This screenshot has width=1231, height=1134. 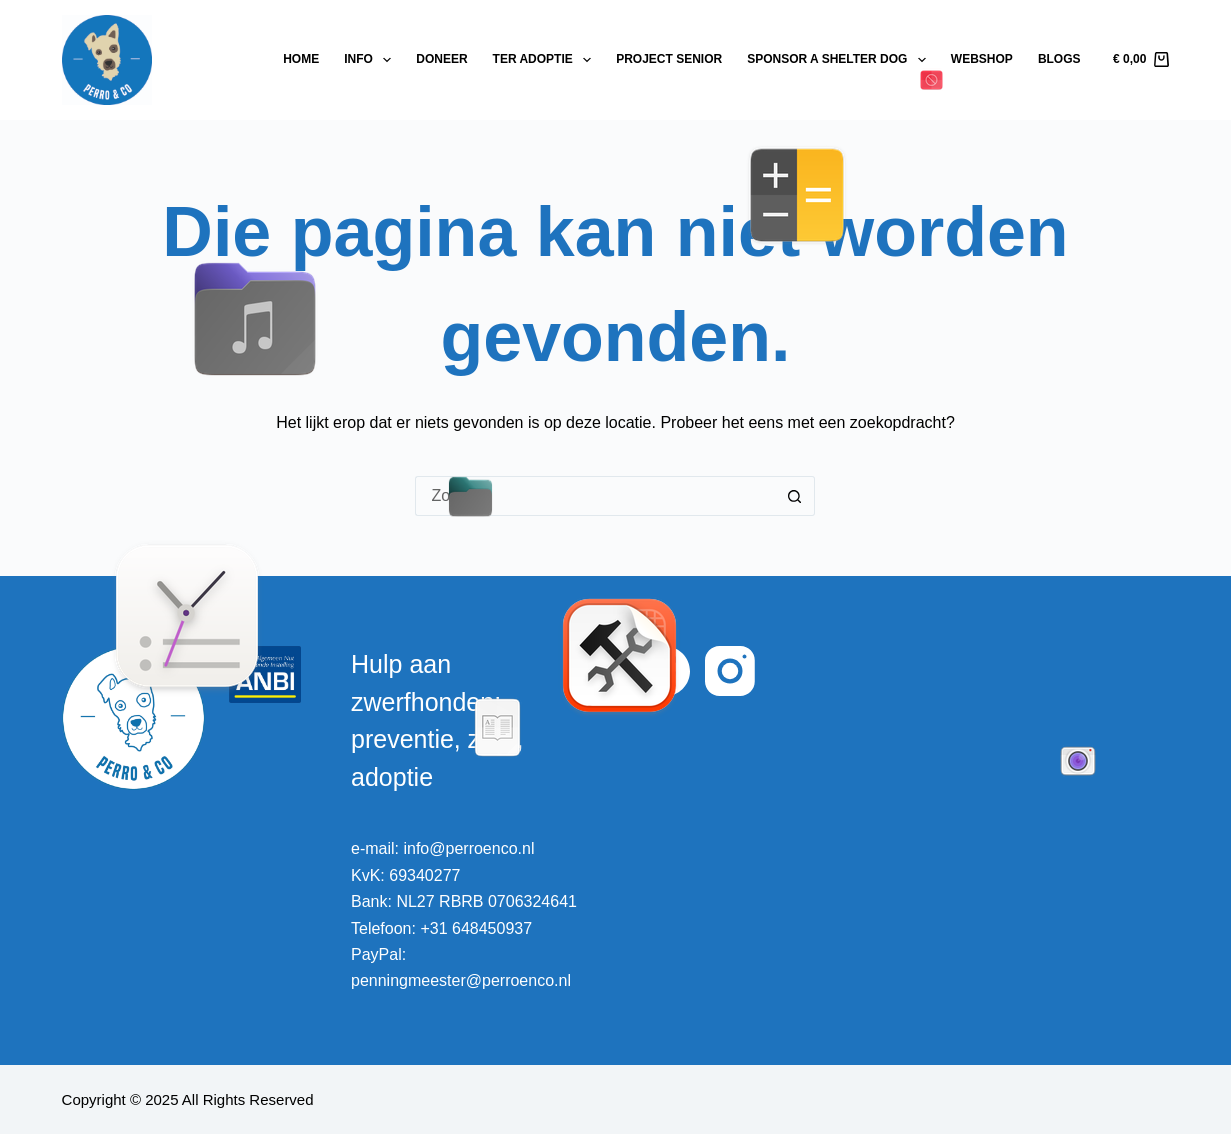 What do you see at coordinates (187, 616) in the screenshot?
I see `open khronos time tracking app` at bounding box center [187, 616].